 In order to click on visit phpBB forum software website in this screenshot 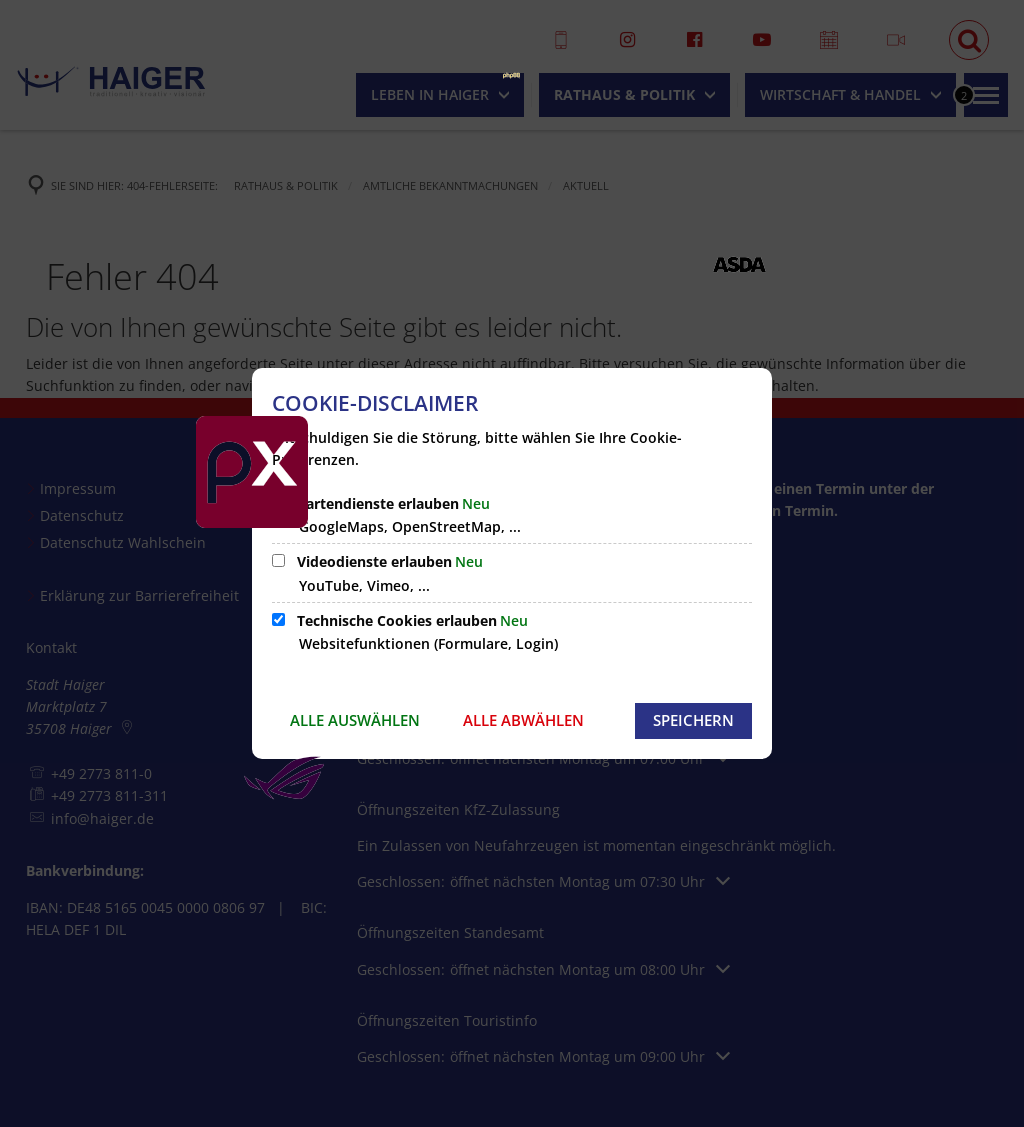, I will do `click(511, 75)`.